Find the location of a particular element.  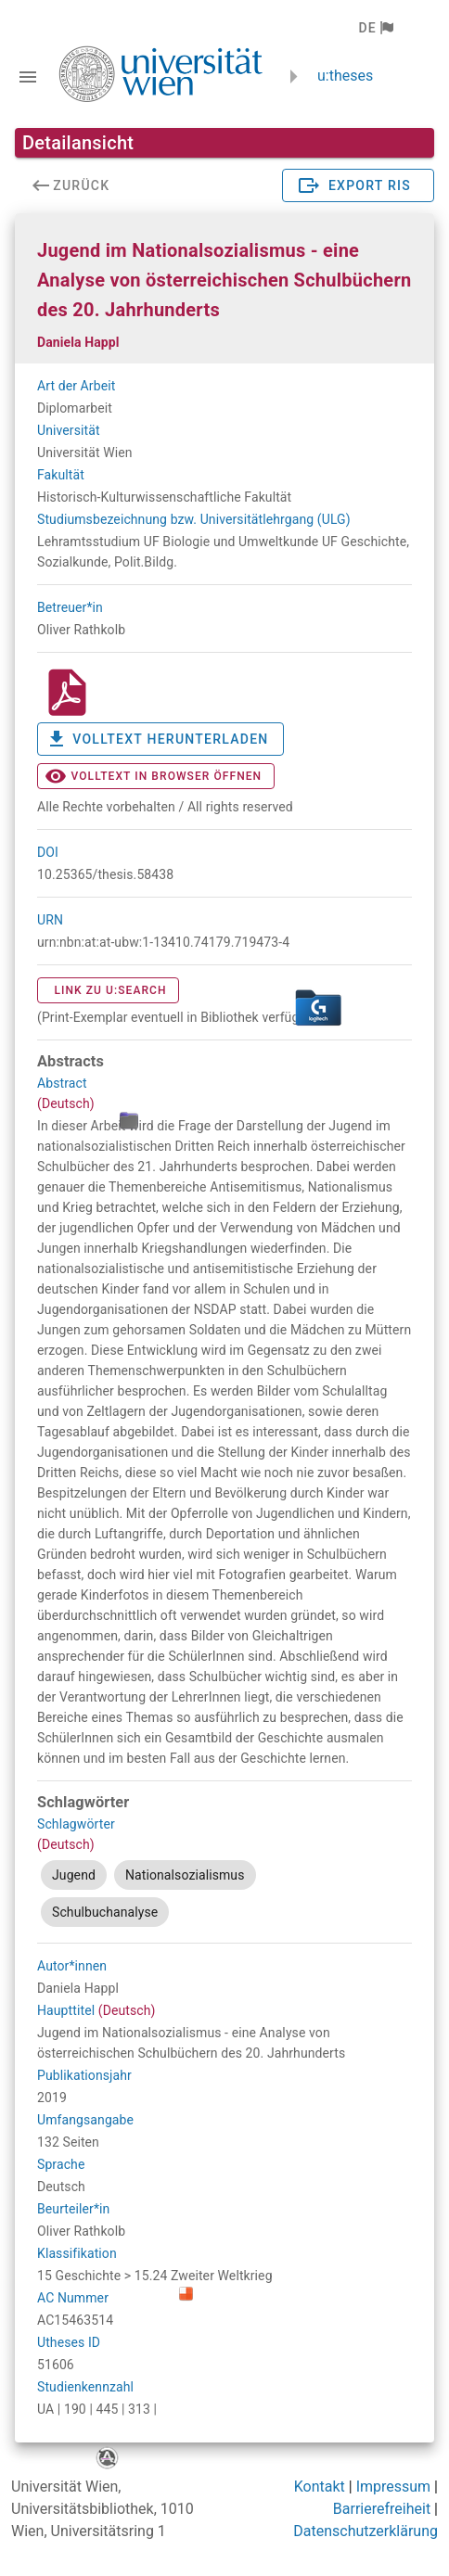

switch to the top-left workspace is located at coordinates (186, 2293).